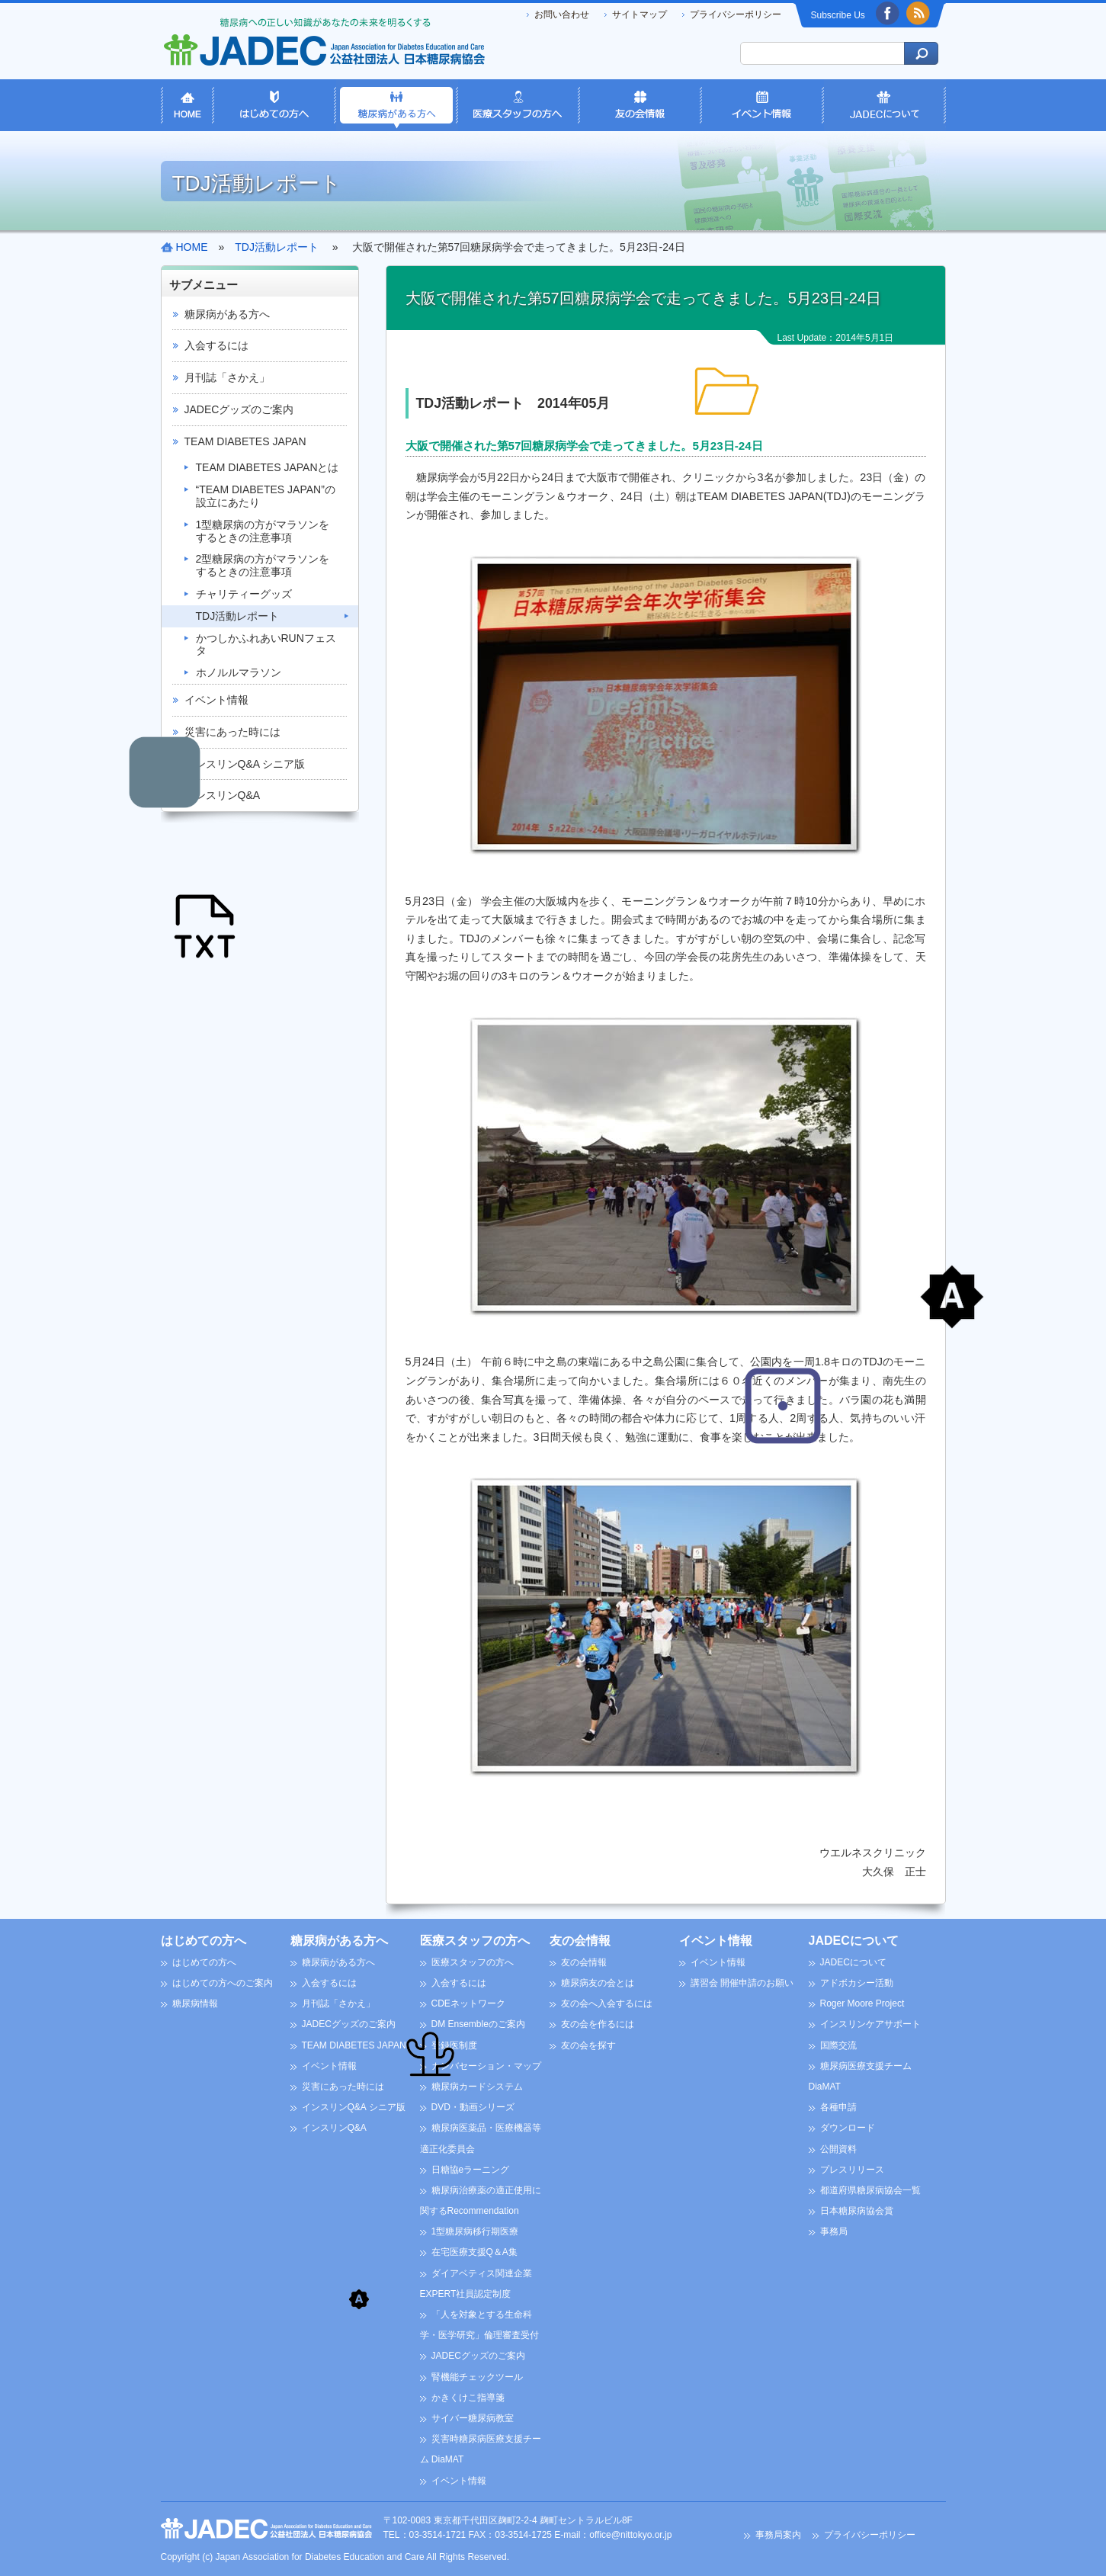 The height and width of the screenshot is (2576, 1106). Describe the element at coordinates (359, 2299) in the screenshot. I see `enable automatic brightness adjustment` at that location.